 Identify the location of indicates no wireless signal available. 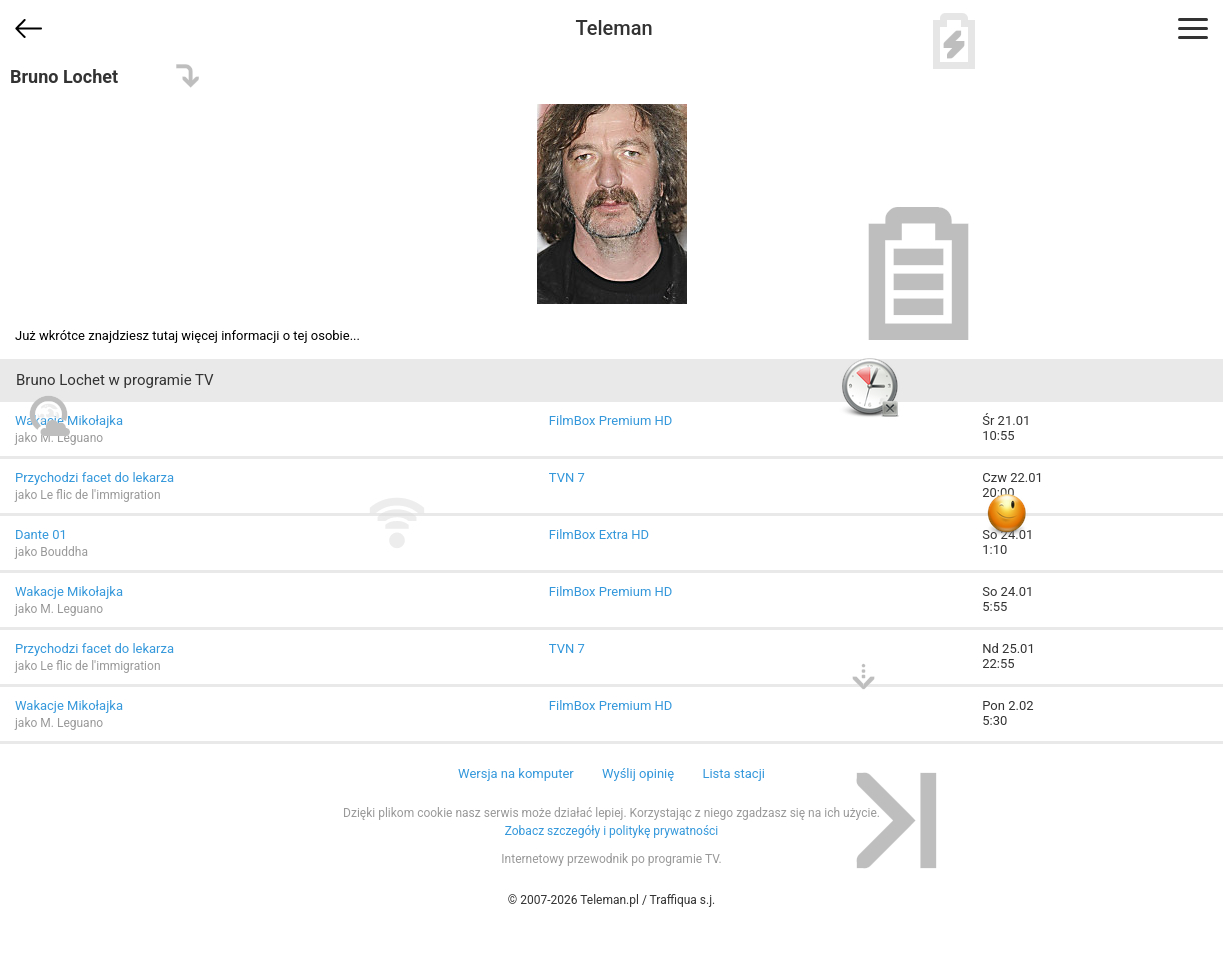
(397, 521).